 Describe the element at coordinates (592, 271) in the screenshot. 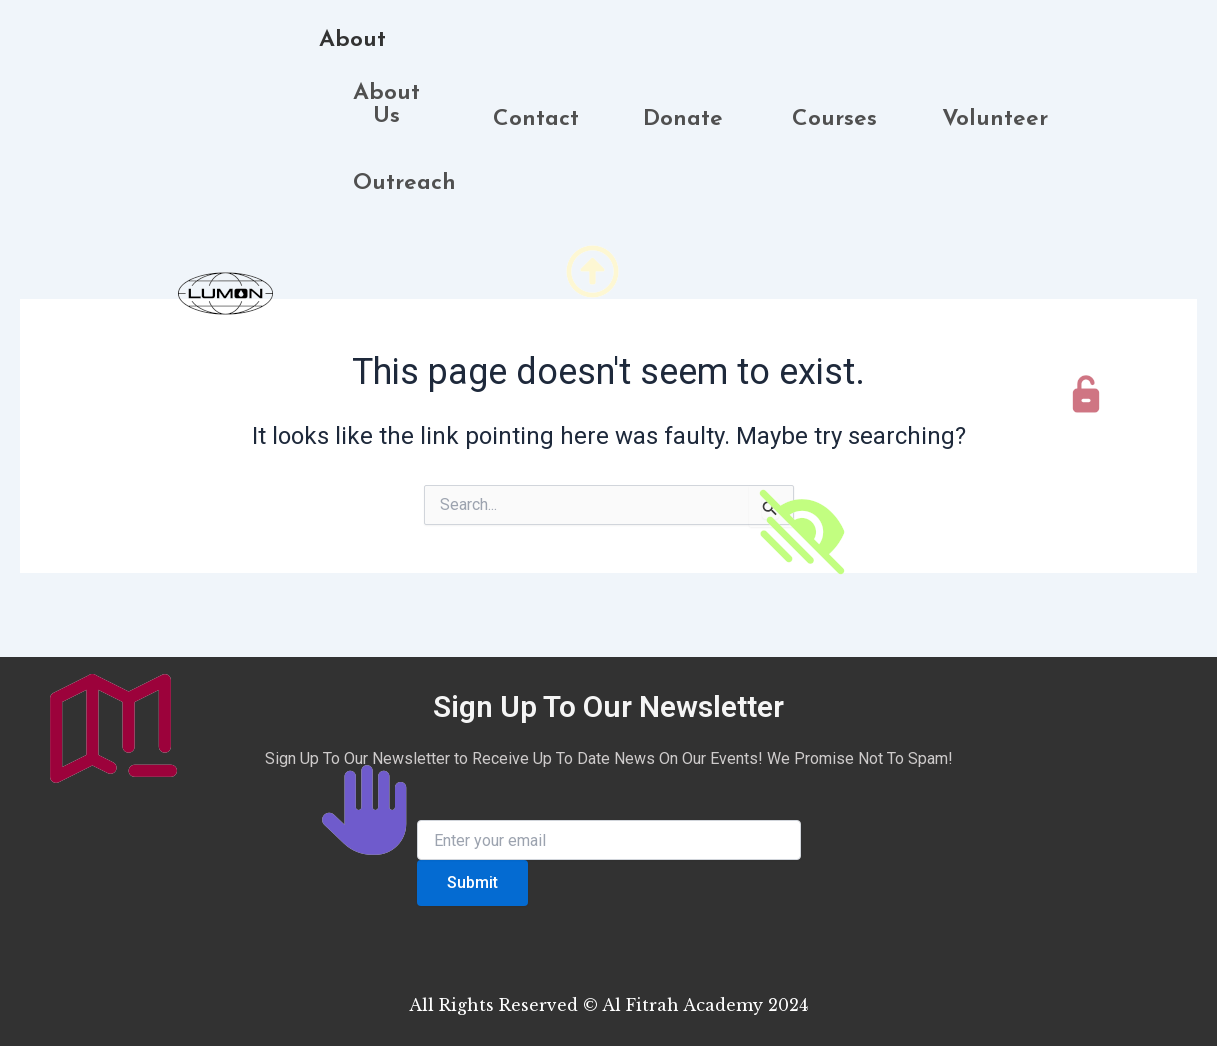

I see `scroll to top of page` at that location.